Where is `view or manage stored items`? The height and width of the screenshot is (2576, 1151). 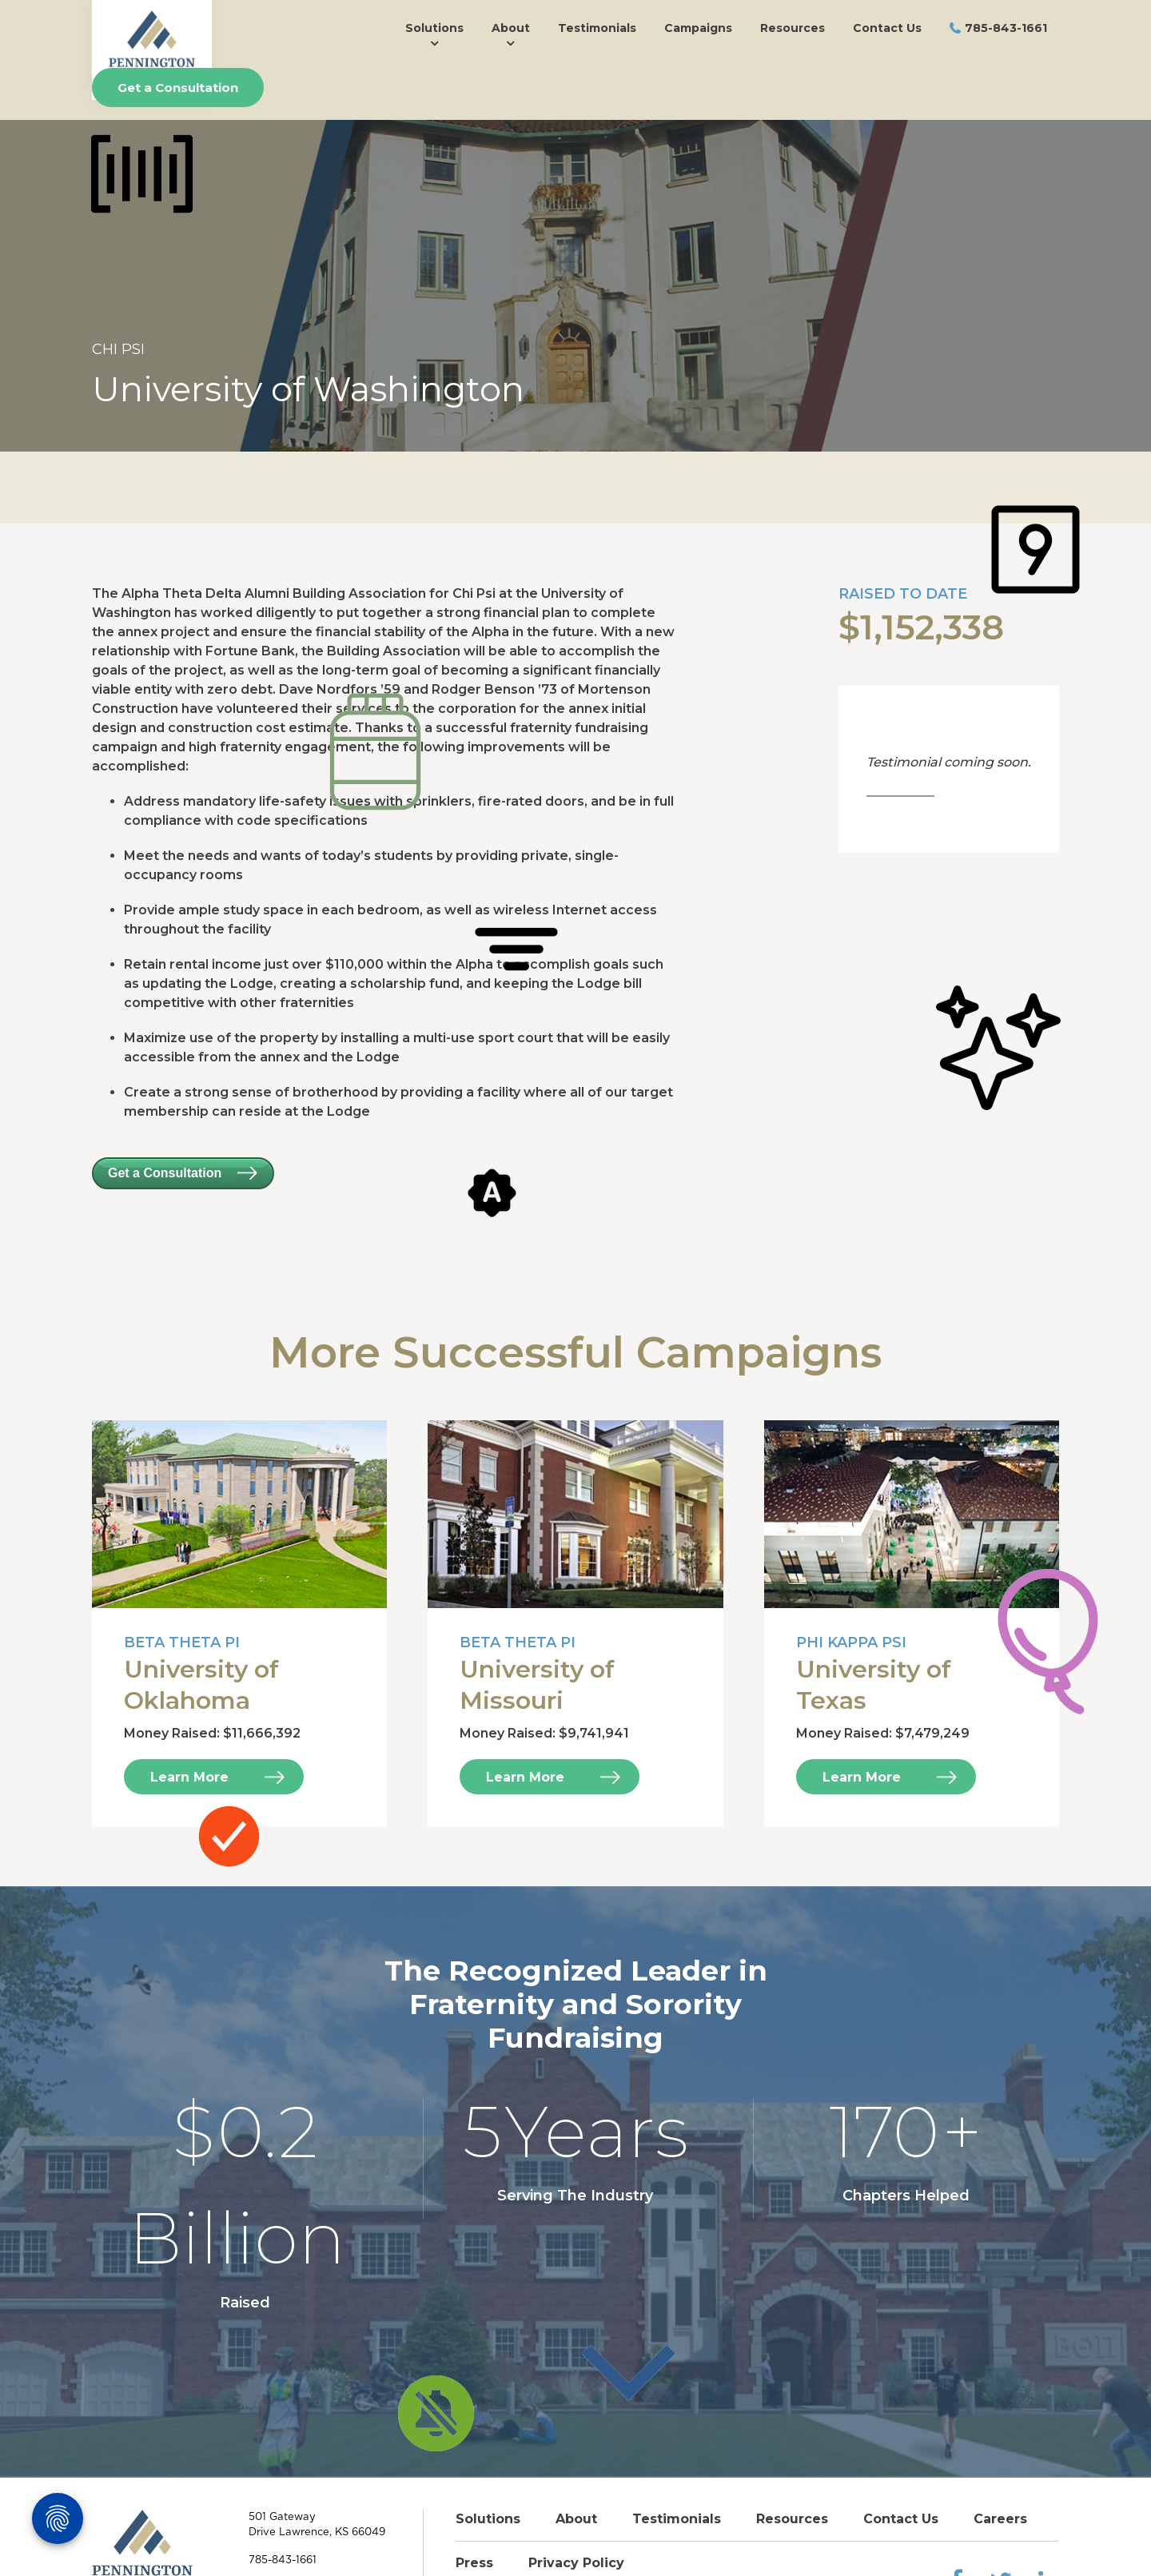 view or manage stored items is located at coordinates (375, 751).